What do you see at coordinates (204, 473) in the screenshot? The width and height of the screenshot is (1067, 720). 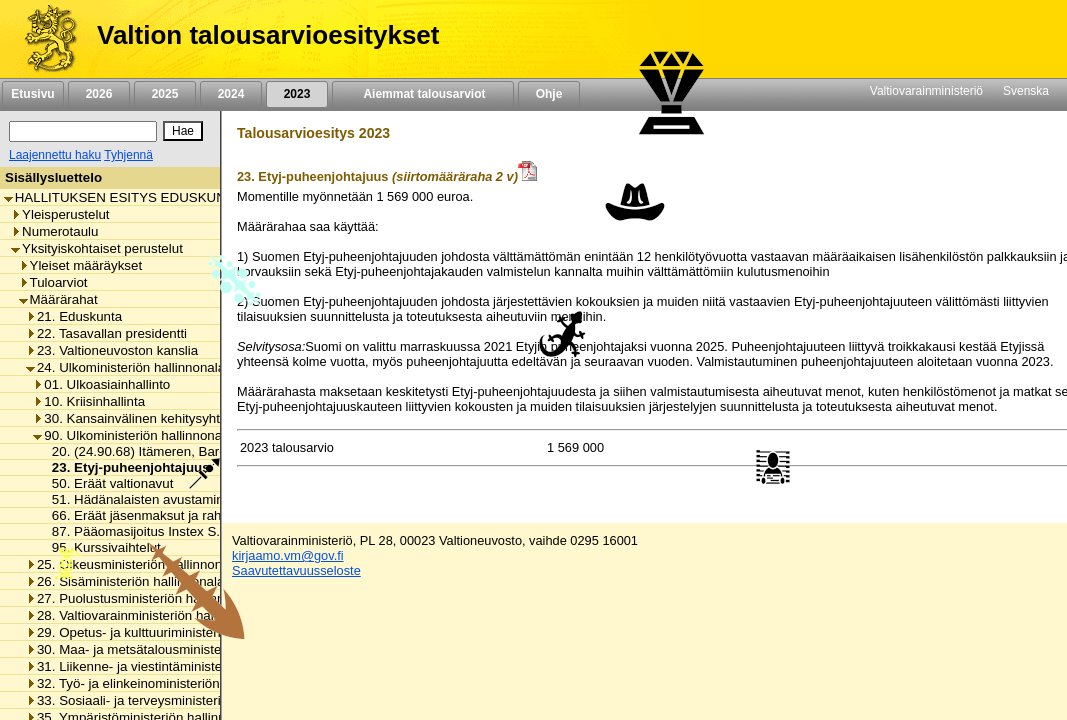 I see `oden food item in a cooking or food-themed game` at bounding box center [204, 473].